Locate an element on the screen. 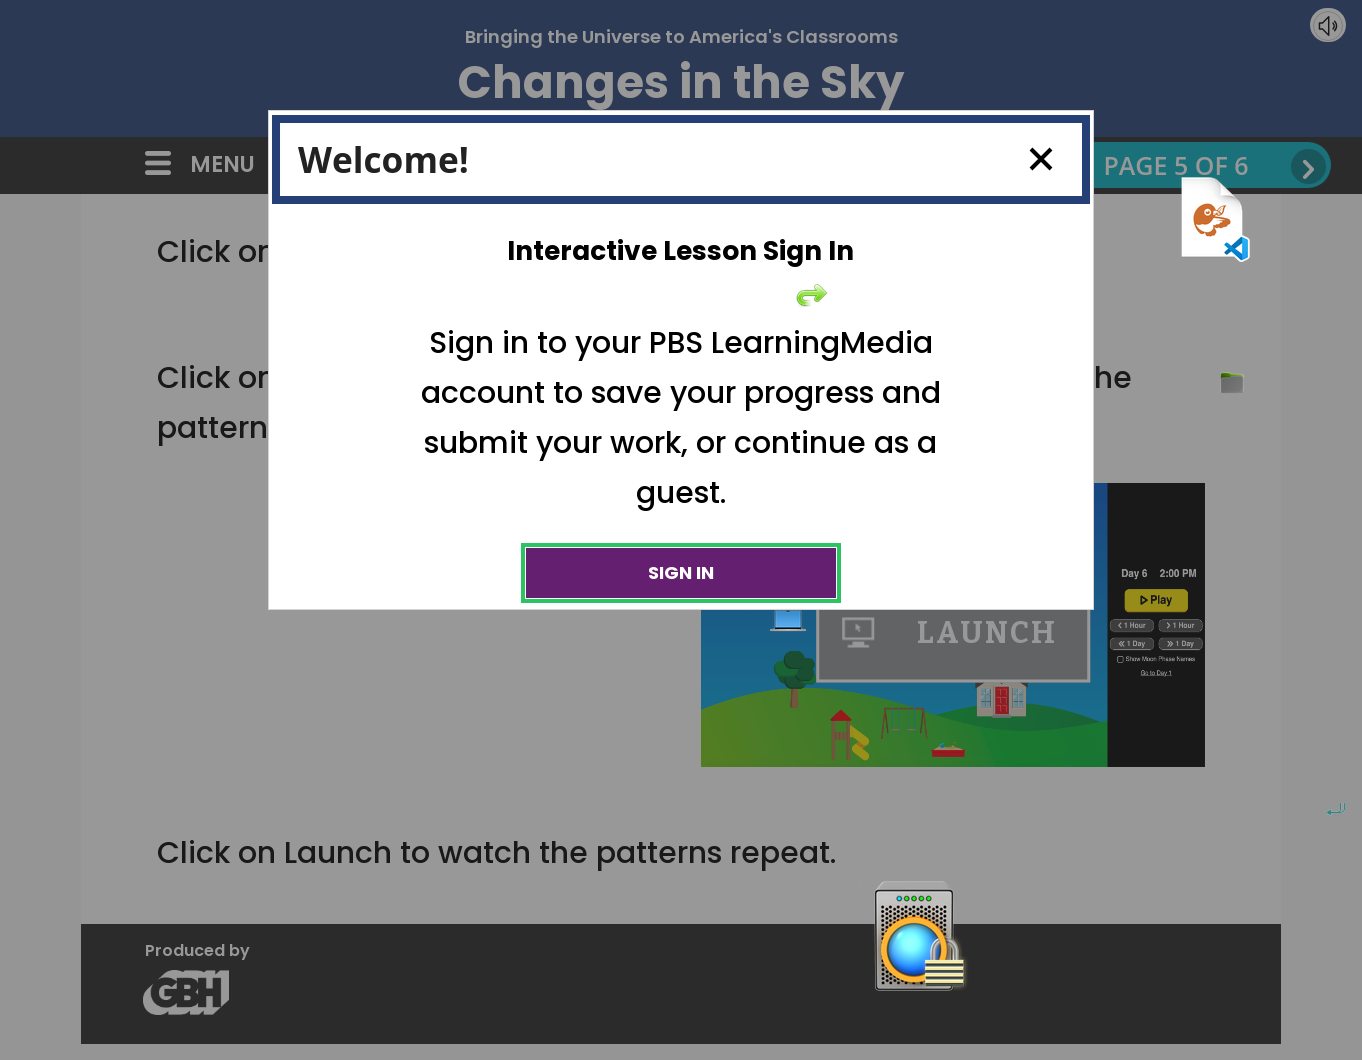 The height and width of the screenshot is (1060, 1362). bower package manager file in Visual Studio Code is located at coordinates (1212, 219).